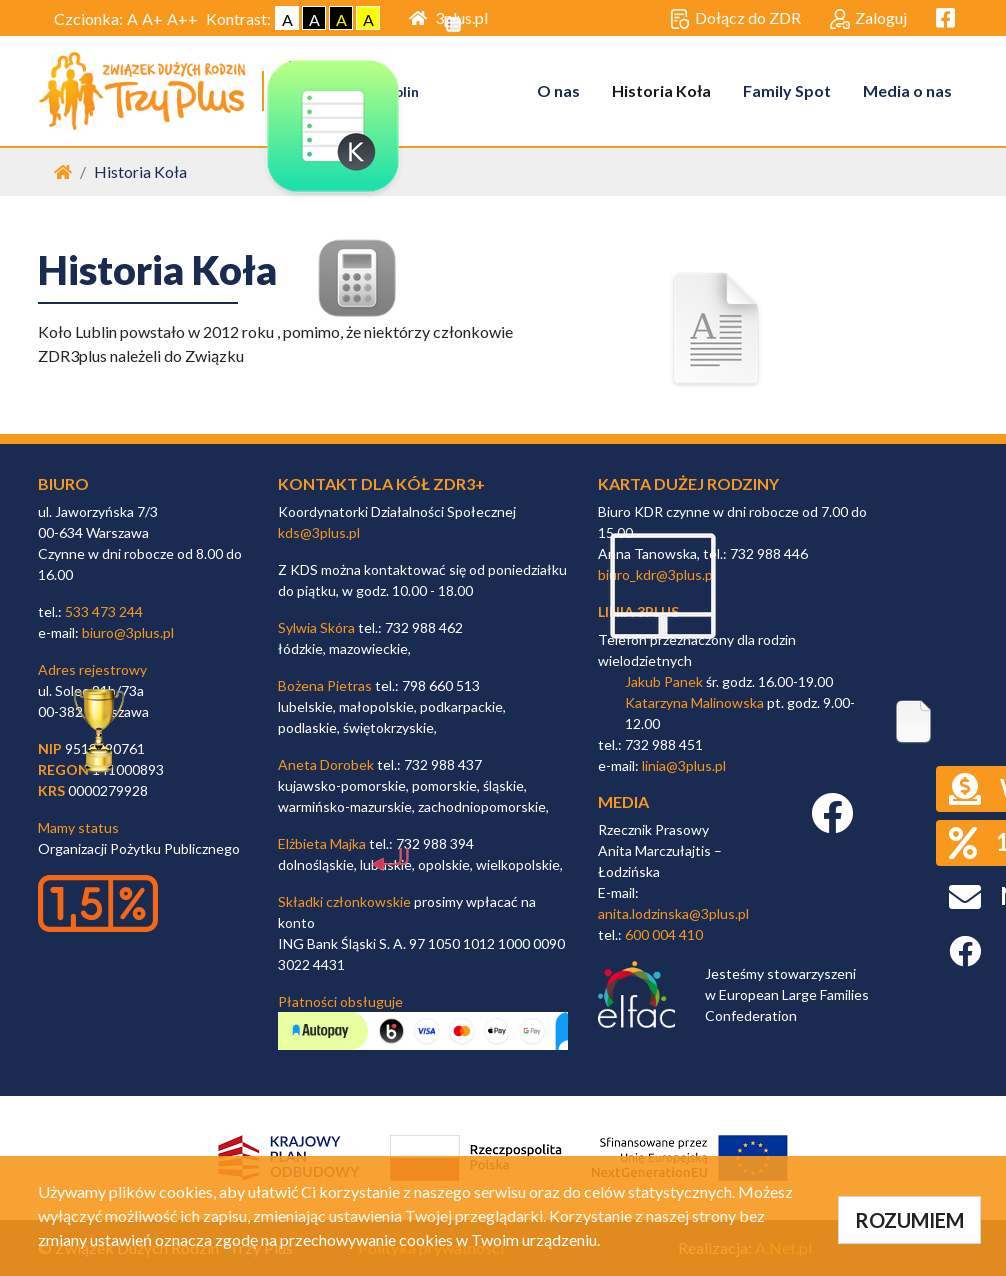  I want to click on touchpad is currently enabled, so click(663, 586).